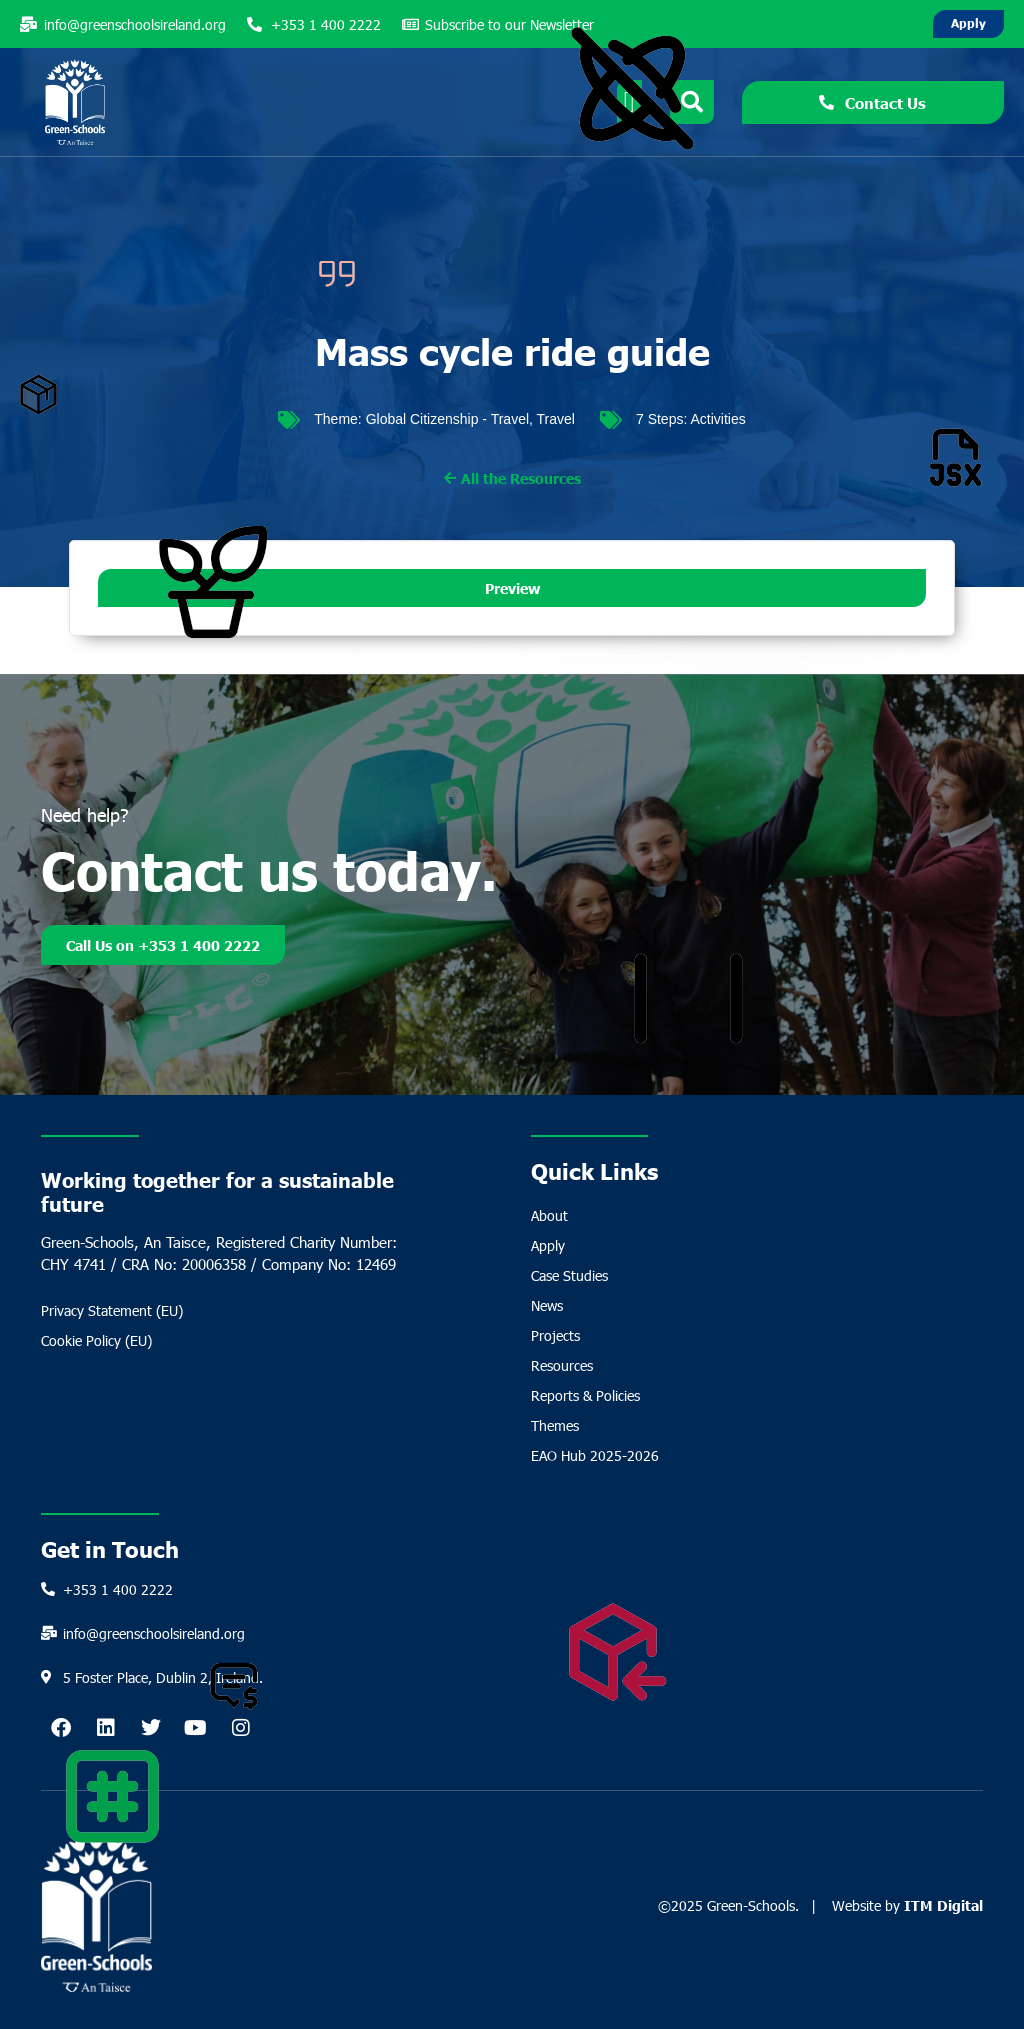 This screenshot has width=1024, height=2029. I want to click on access plant care or gardening features, so click(211, 582).